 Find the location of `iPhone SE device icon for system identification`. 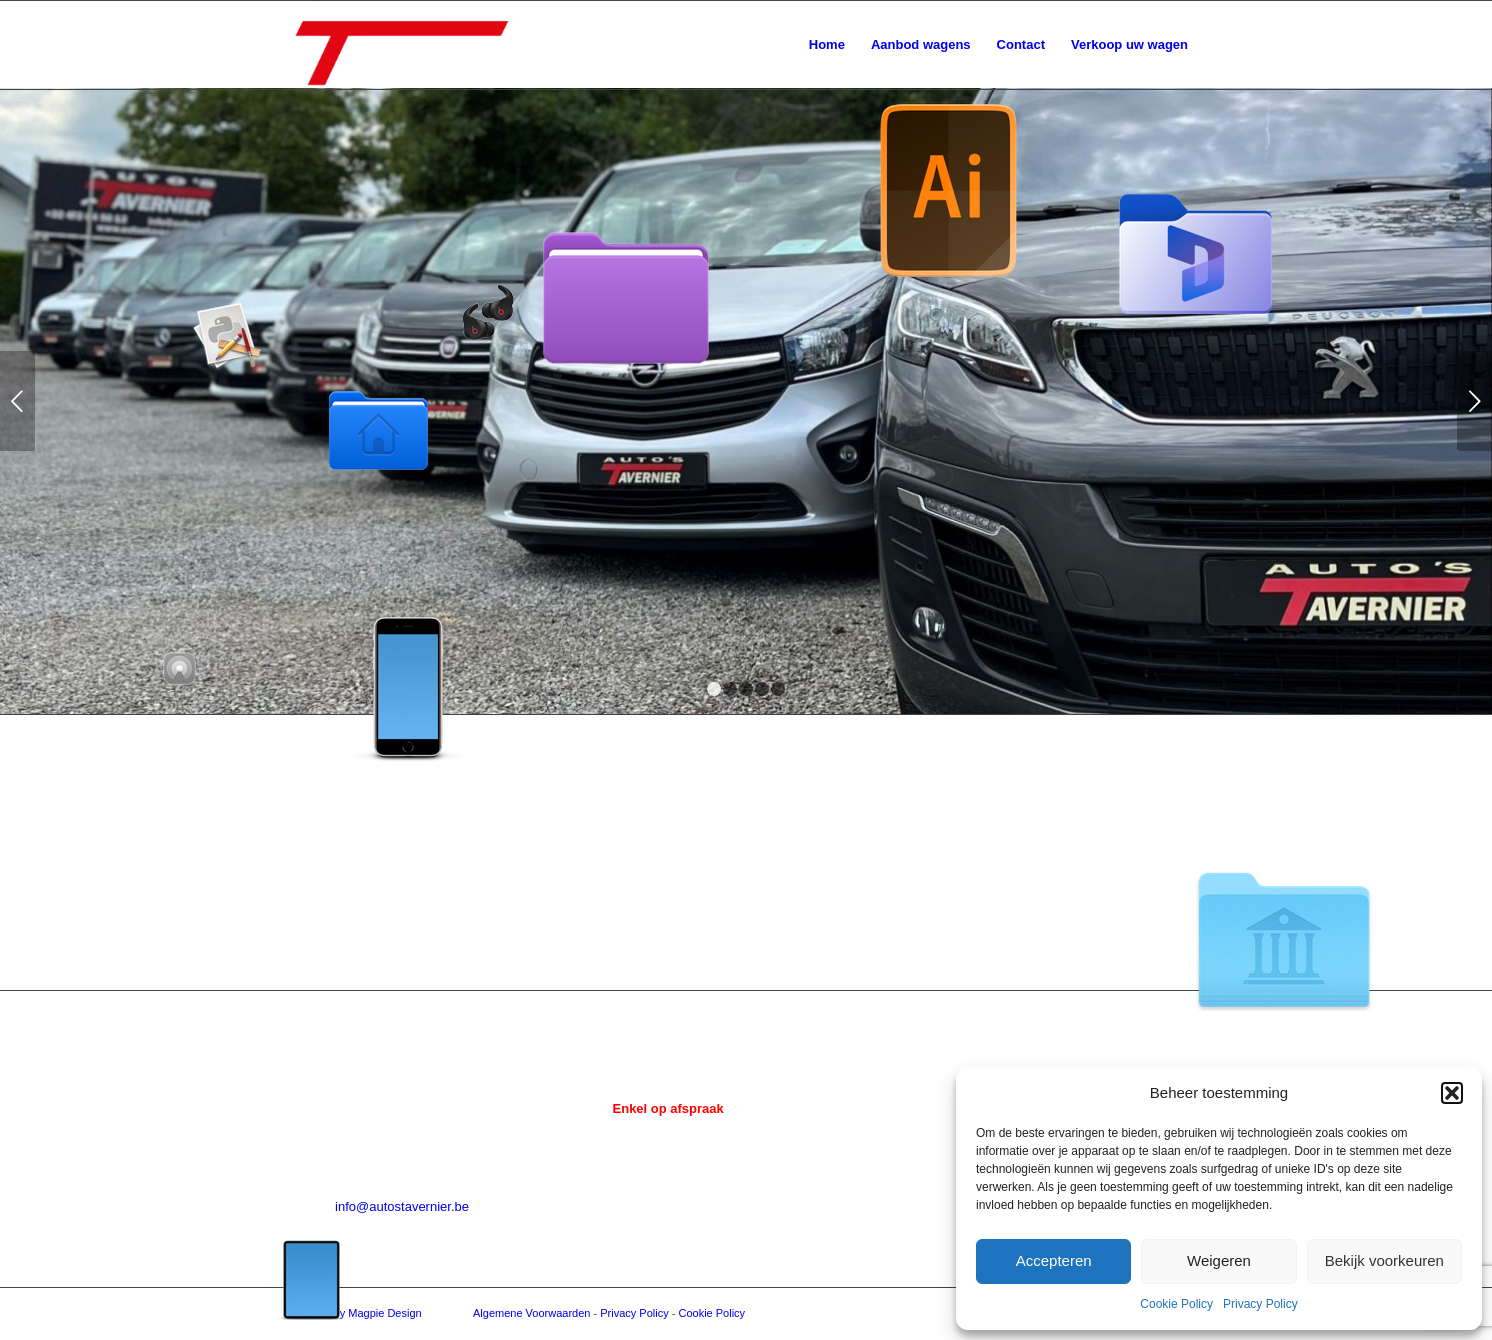

iPhone SE device icon for system identification is located at coordinates (408, 689).